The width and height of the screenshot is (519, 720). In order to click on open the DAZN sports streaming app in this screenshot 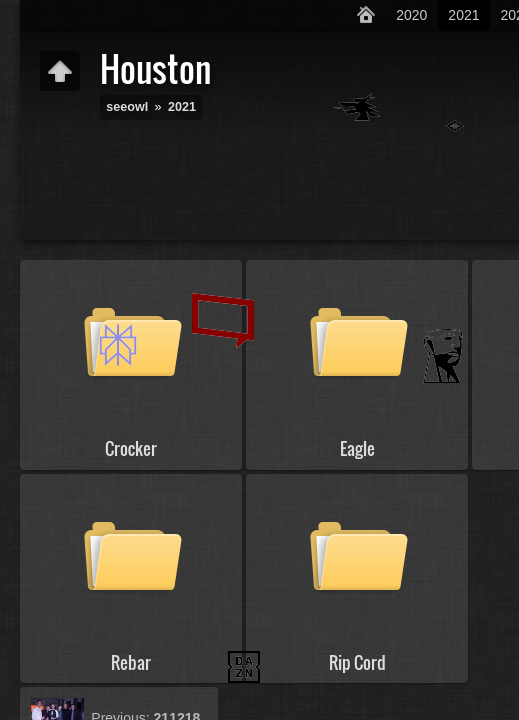, I will do `click(244, 667)`.